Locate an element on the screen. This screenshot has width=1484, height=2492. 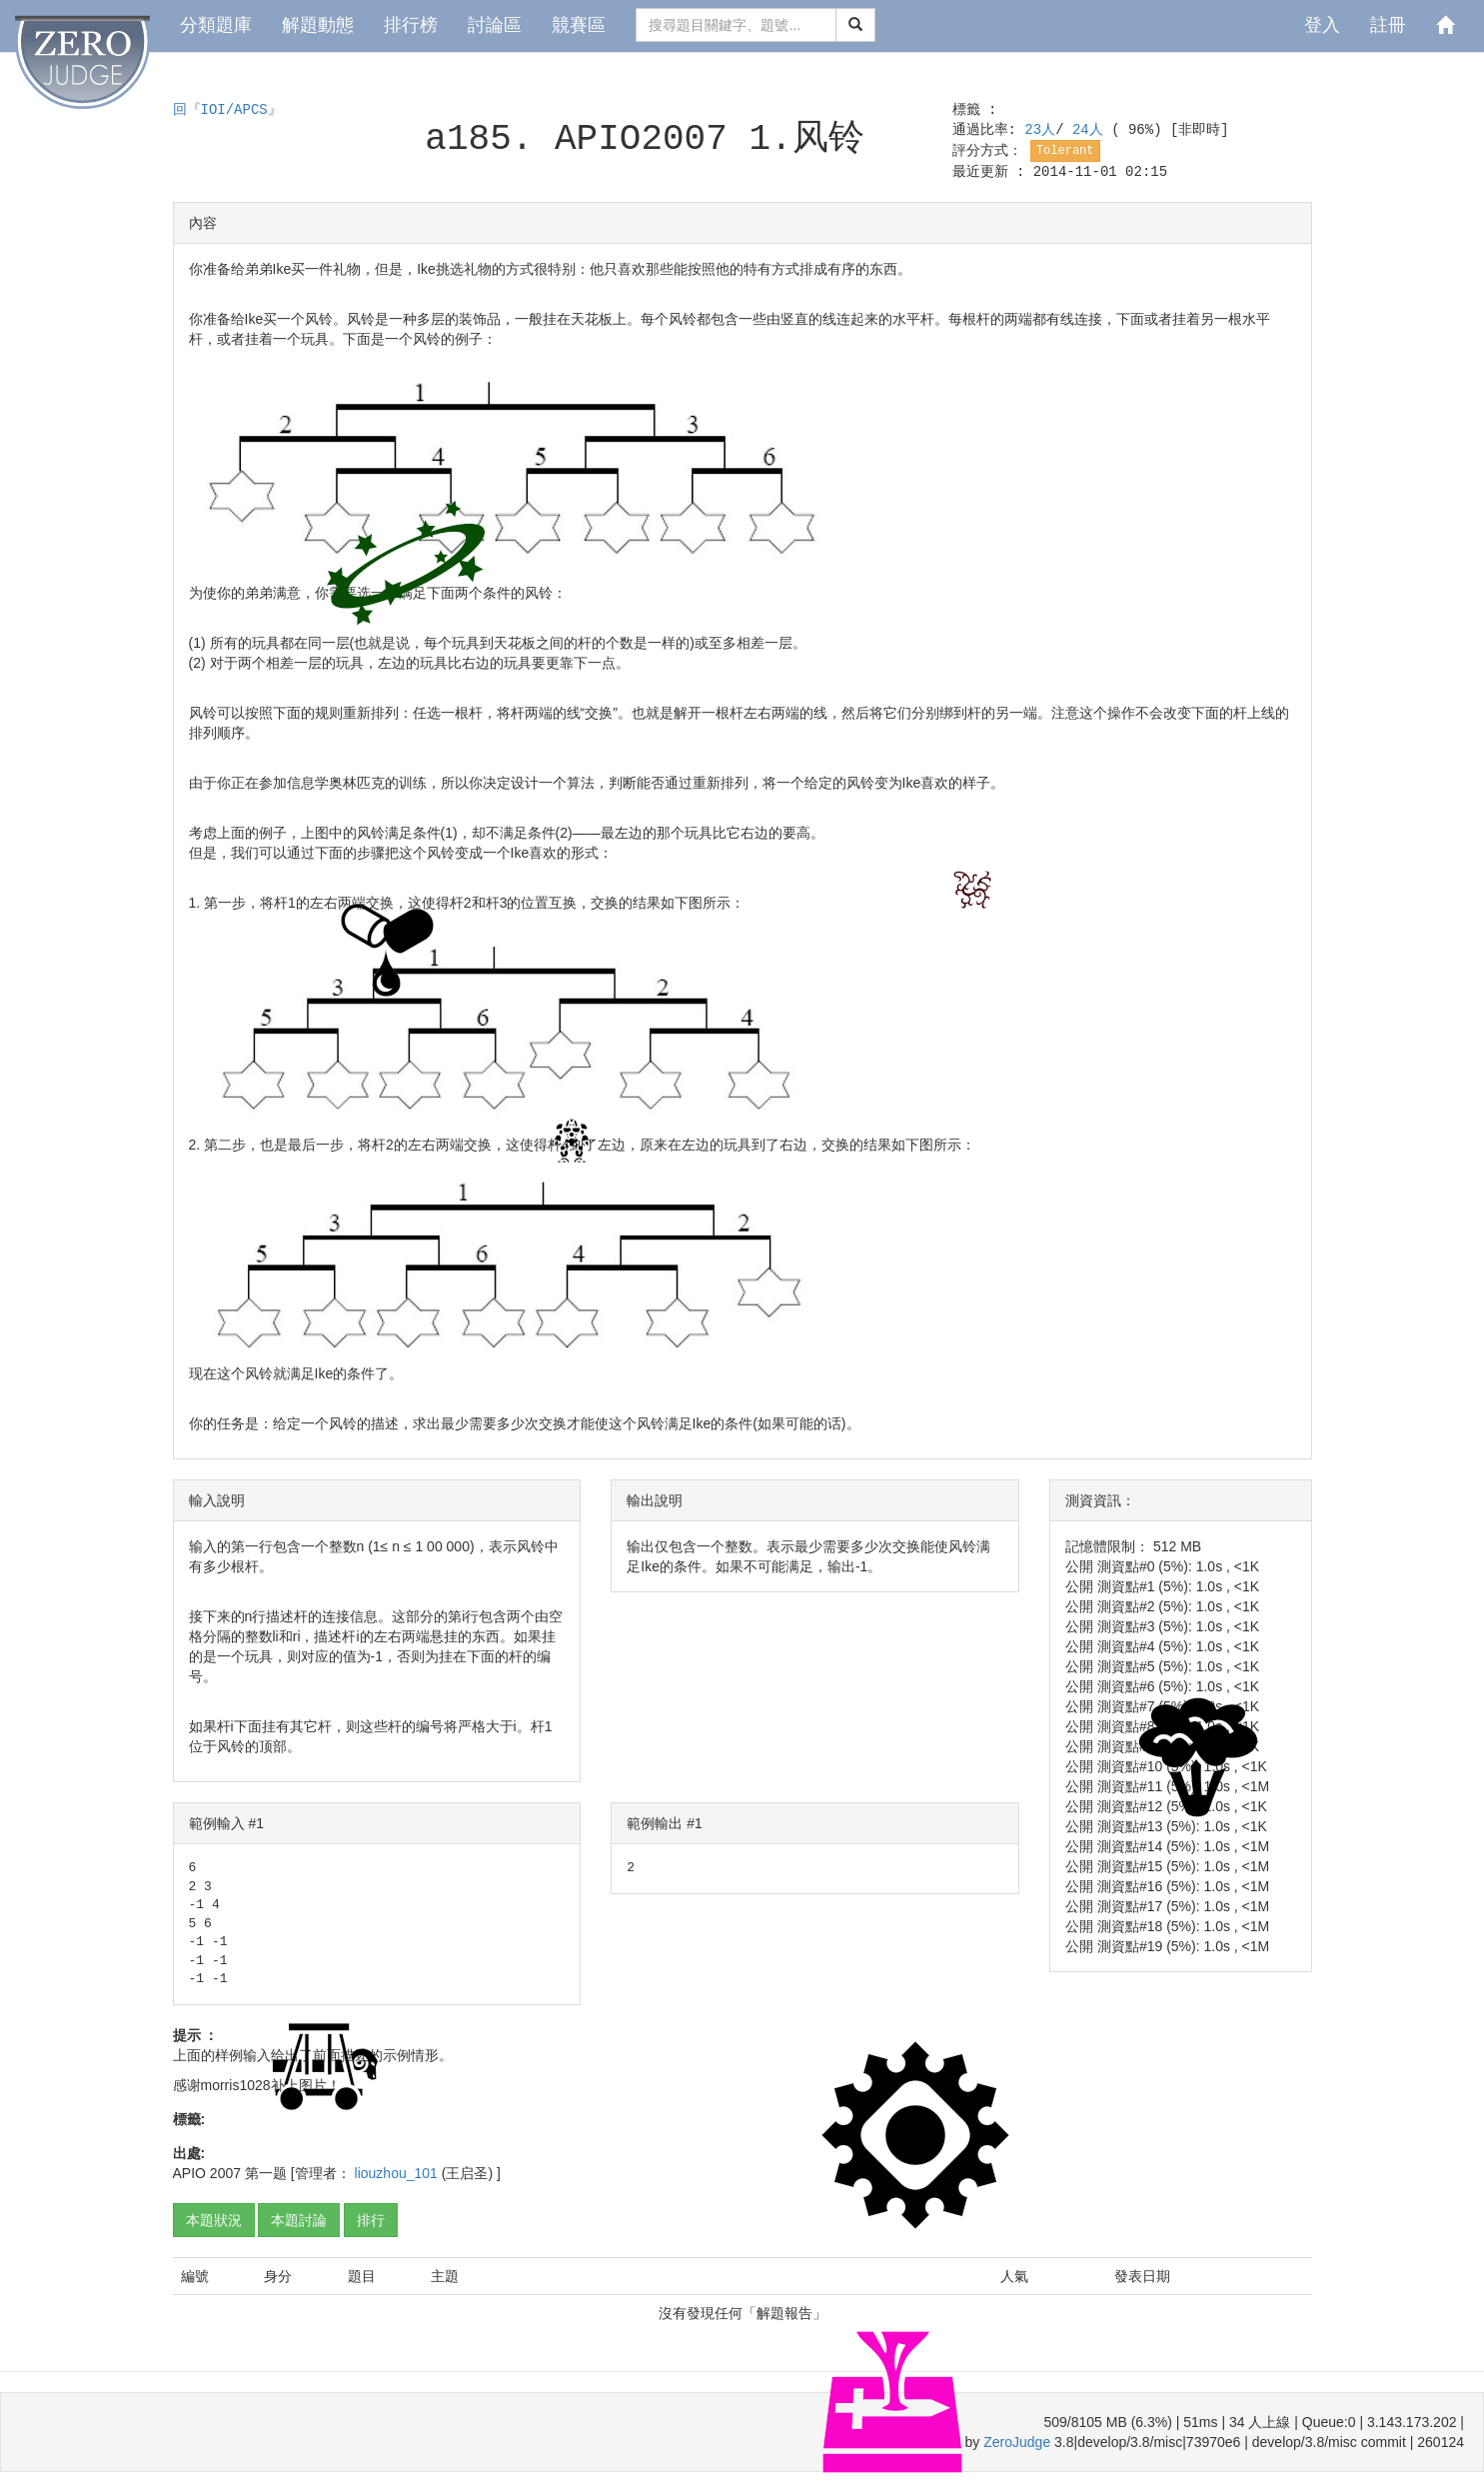
select broccoli as an ingredient is located at coordinates (1198, 1757).